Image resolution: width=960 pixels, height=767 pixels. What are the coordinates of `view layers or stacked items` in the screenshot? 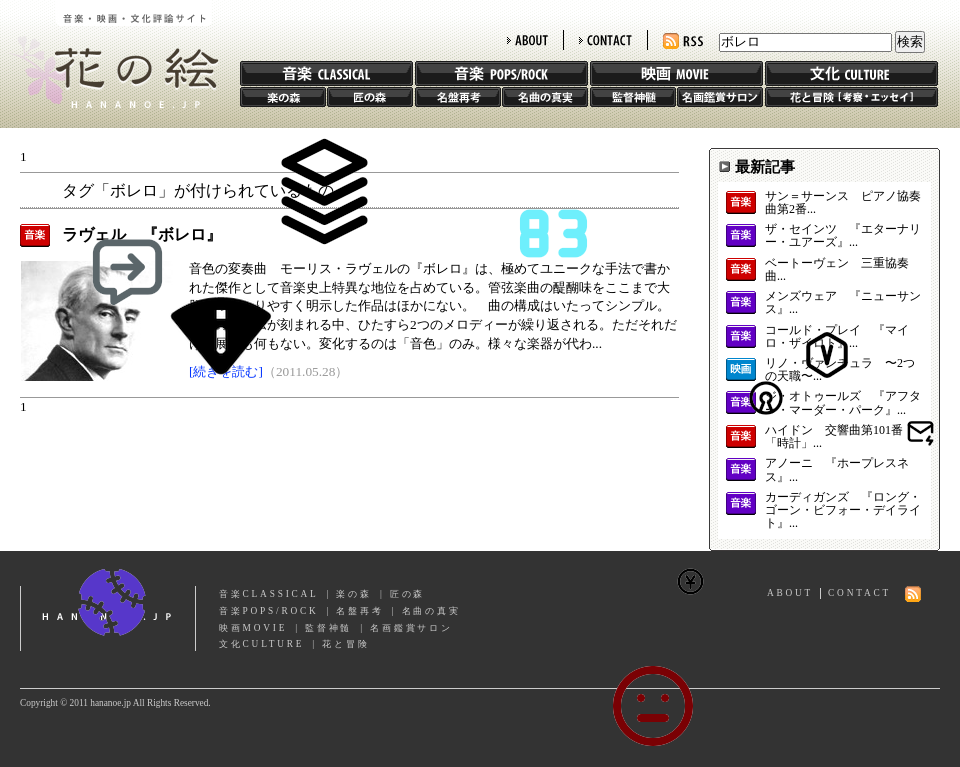 It's located at (324, 191).